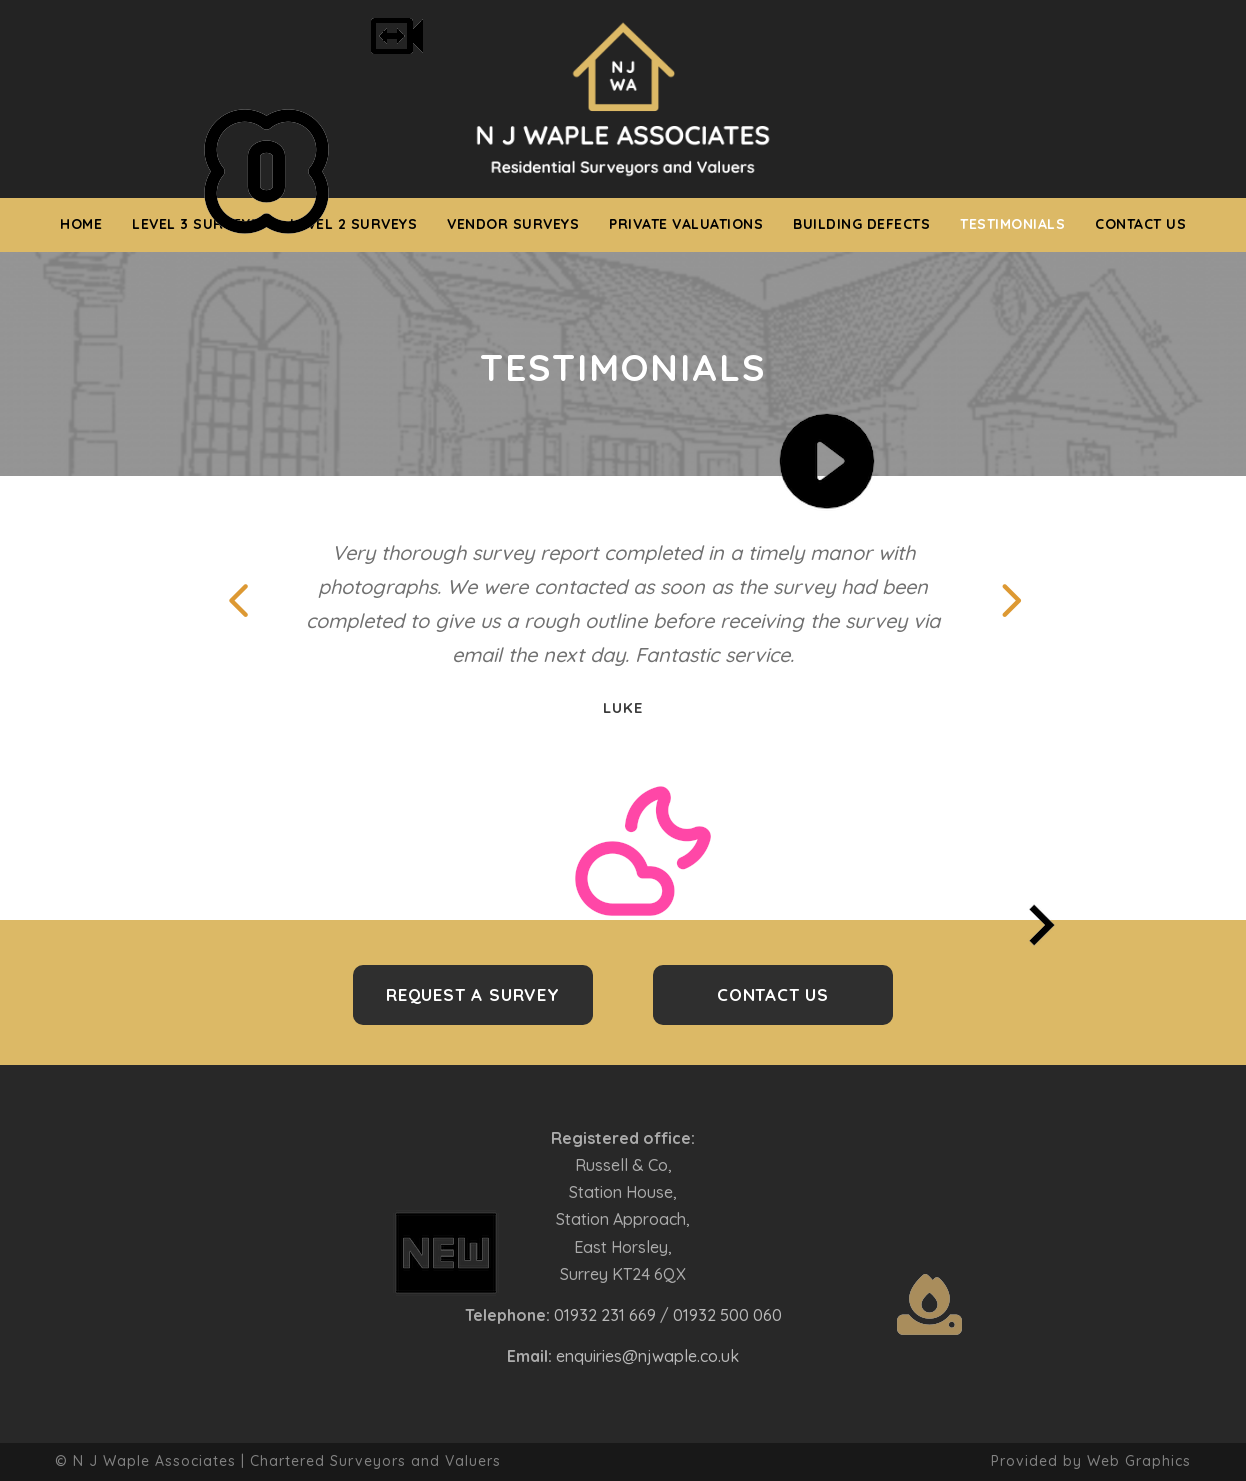 This screenshot has height=1481, width=1246. What do you see at coordinates (397, 36) in the screenshot?
I see `switch between front and rear camera during video` at bounding box center [397, 36].